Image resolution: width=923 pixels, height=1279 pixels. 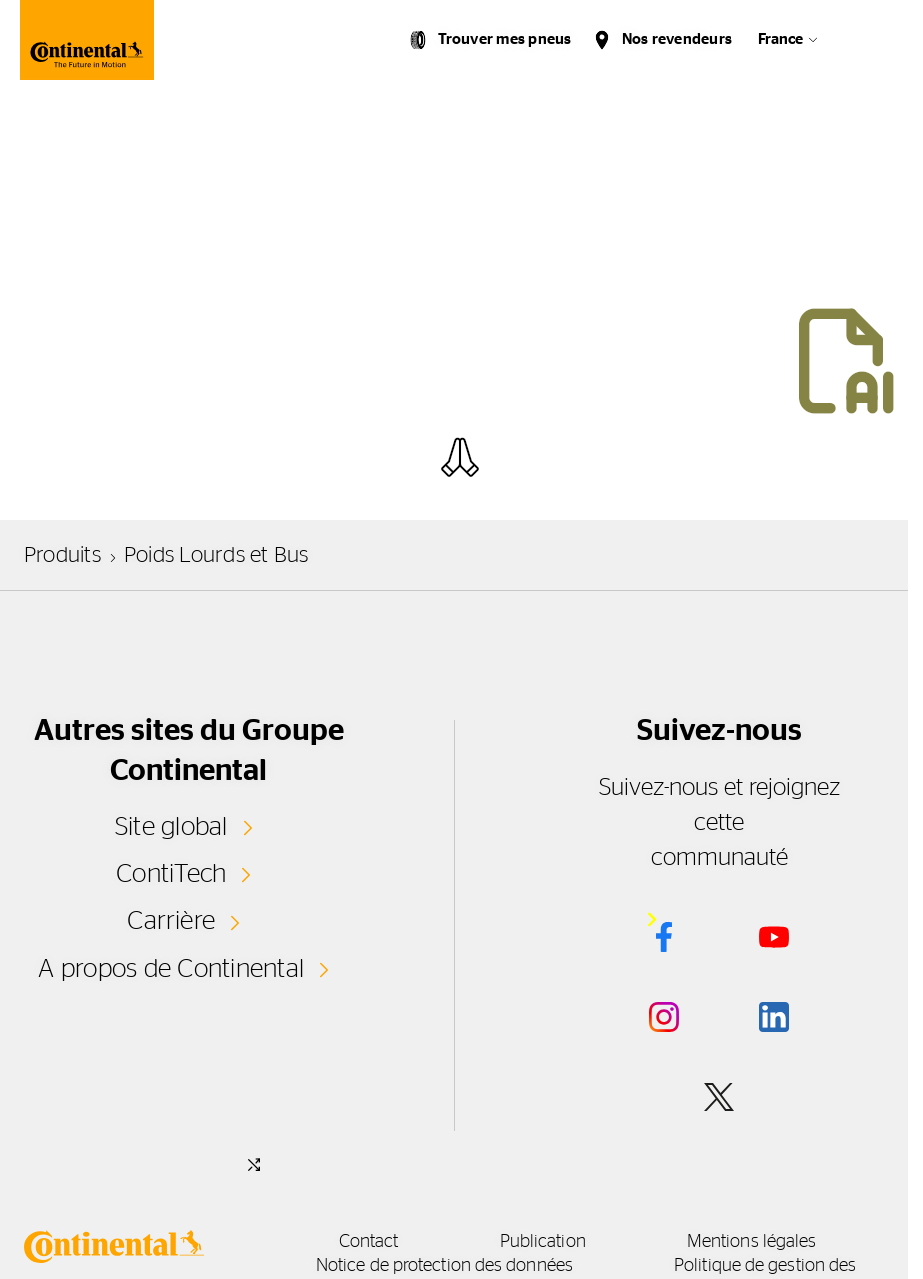 I want to click on send a prayer or blessing, so click(x=460, y=458).